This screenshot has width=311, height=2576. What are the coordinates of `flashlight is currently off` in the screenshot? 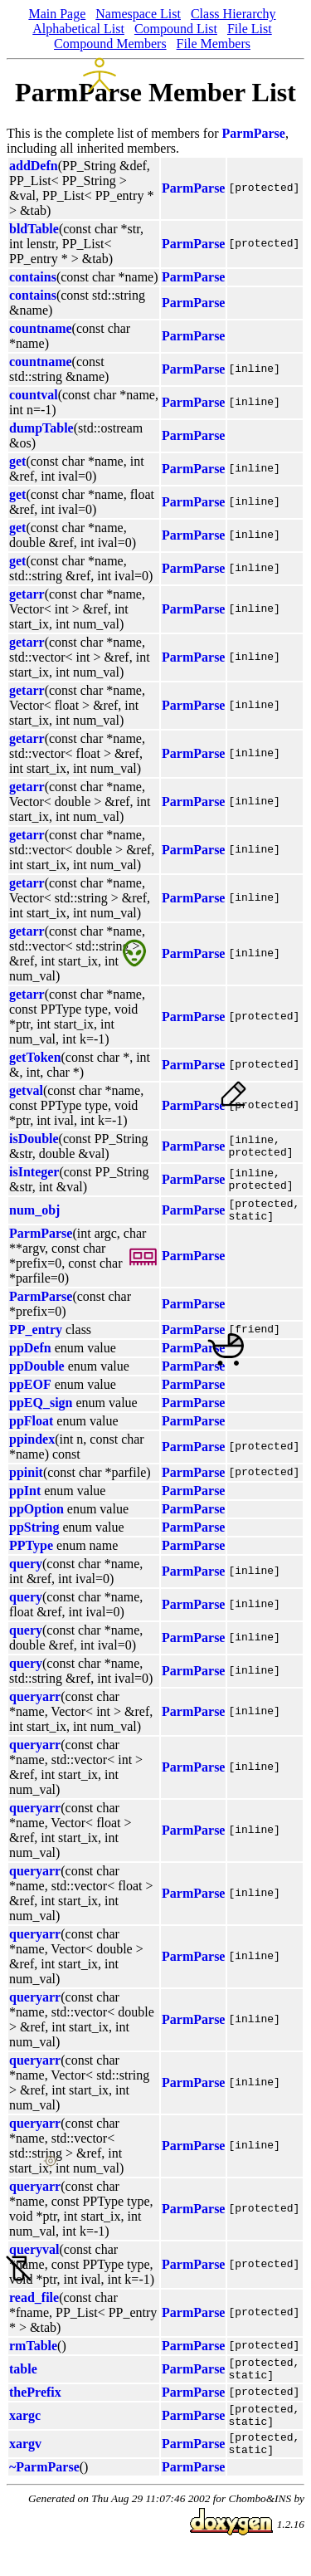 It's located at (18, 2268).